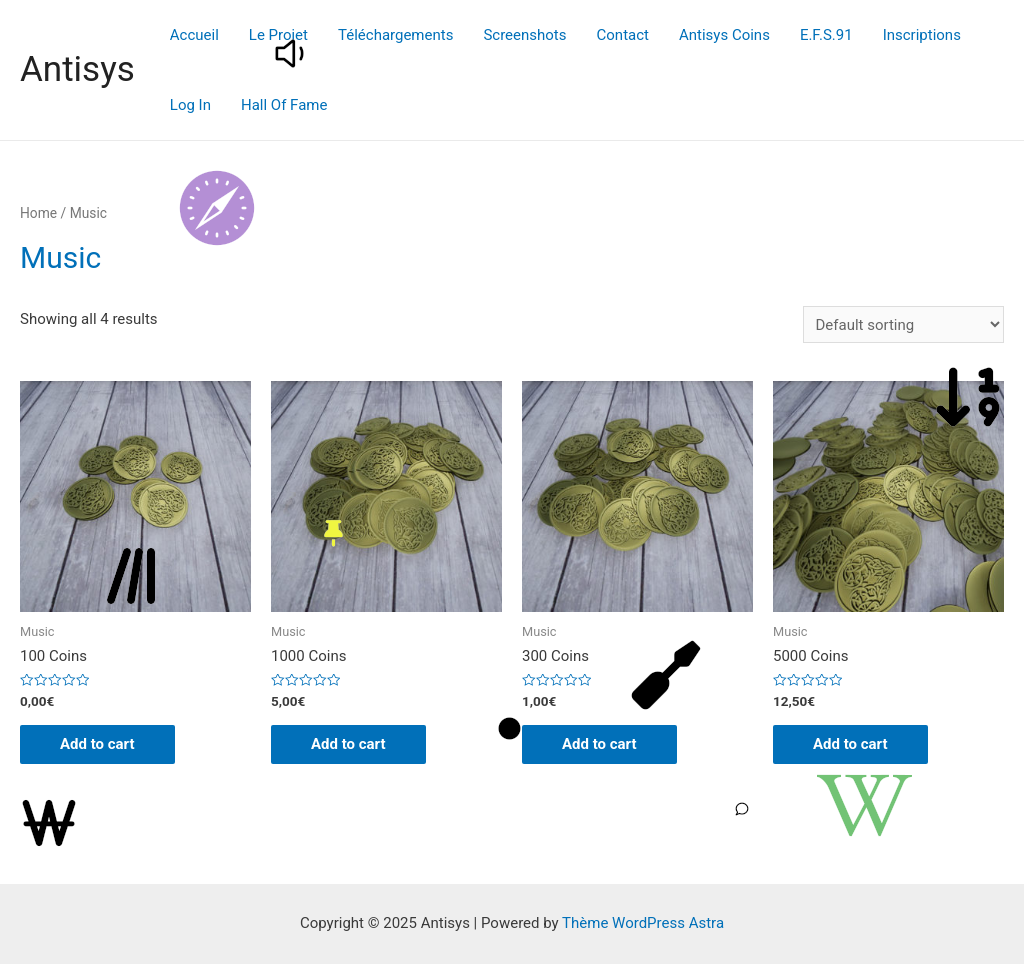  What do you see at coordinates (333, 532) in the screenshot?
I see `pin an item to keep it visible` at bounding box center [333, 532].